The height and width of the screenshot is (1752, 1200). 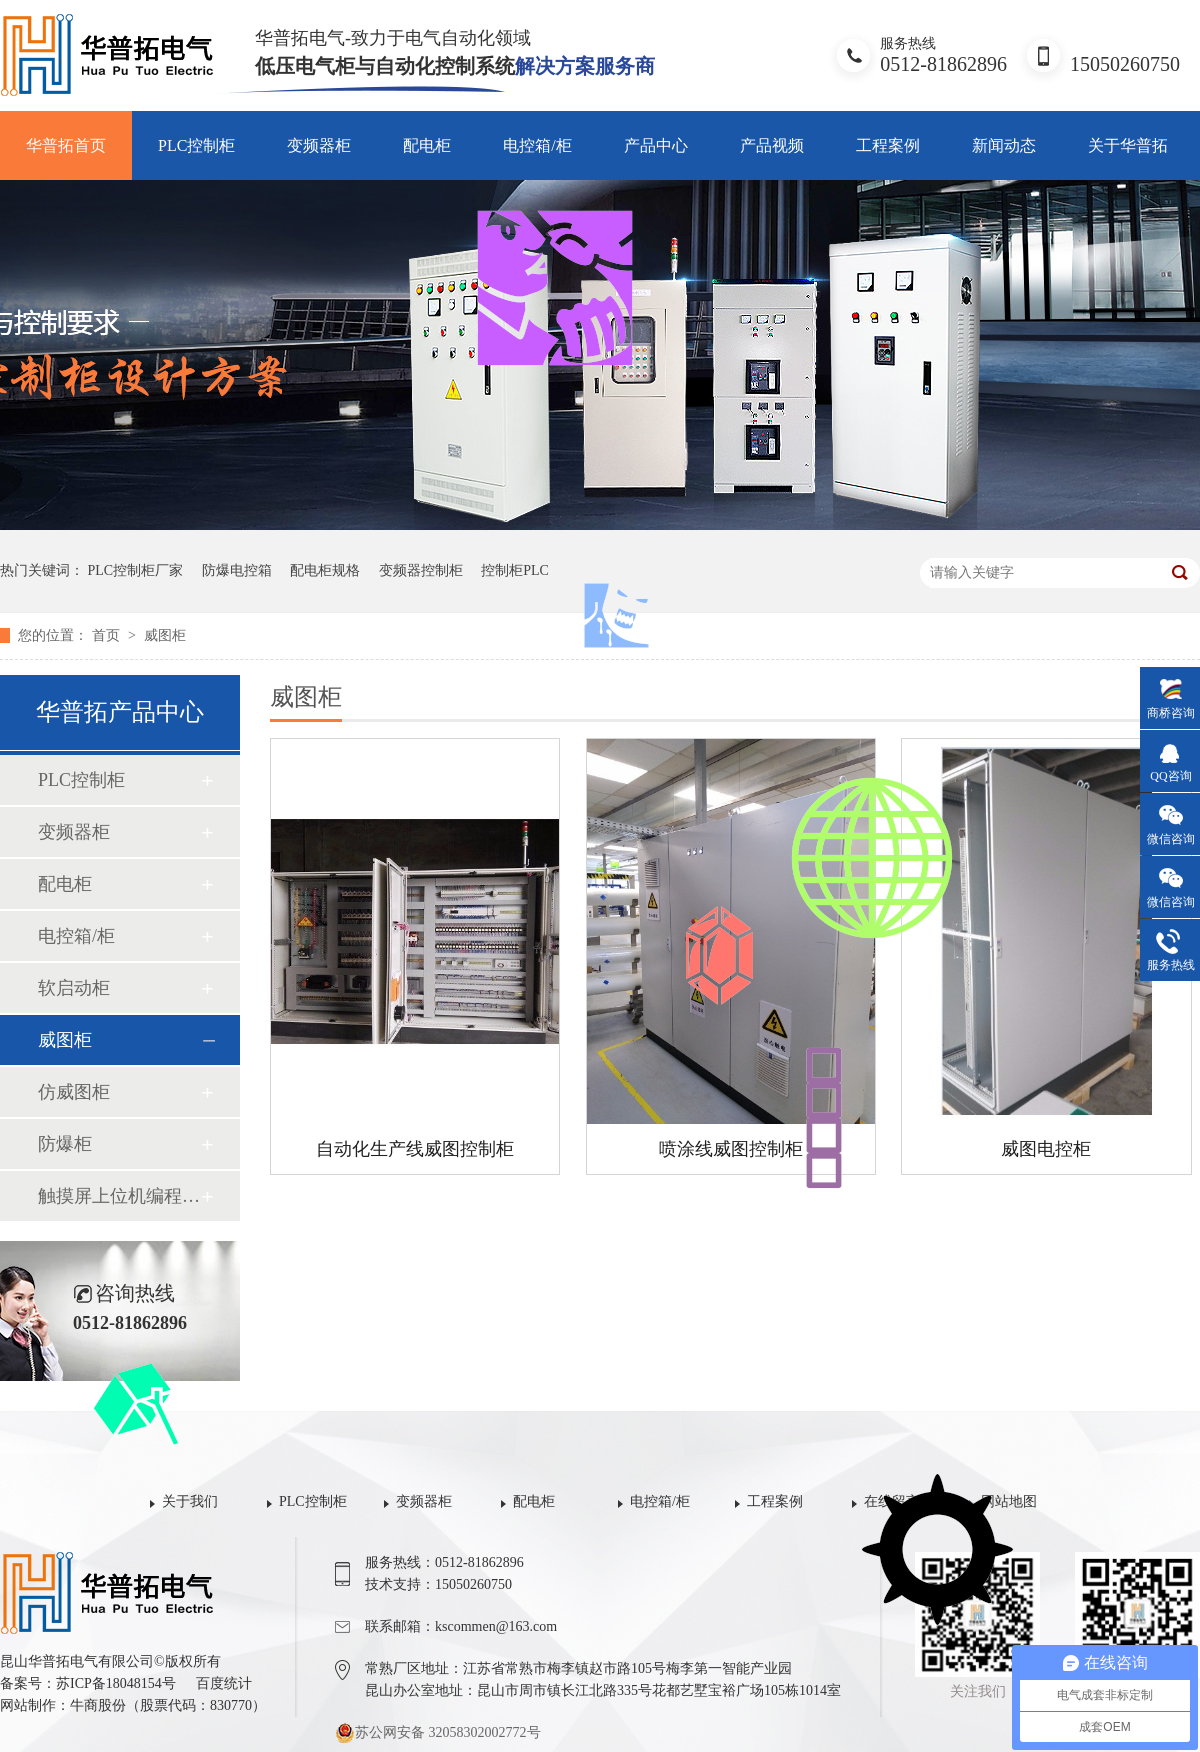 What do you see at coordinates (872, 858) in the screenshot?
I see `access global or international settings` at bounding box center [872, 858].